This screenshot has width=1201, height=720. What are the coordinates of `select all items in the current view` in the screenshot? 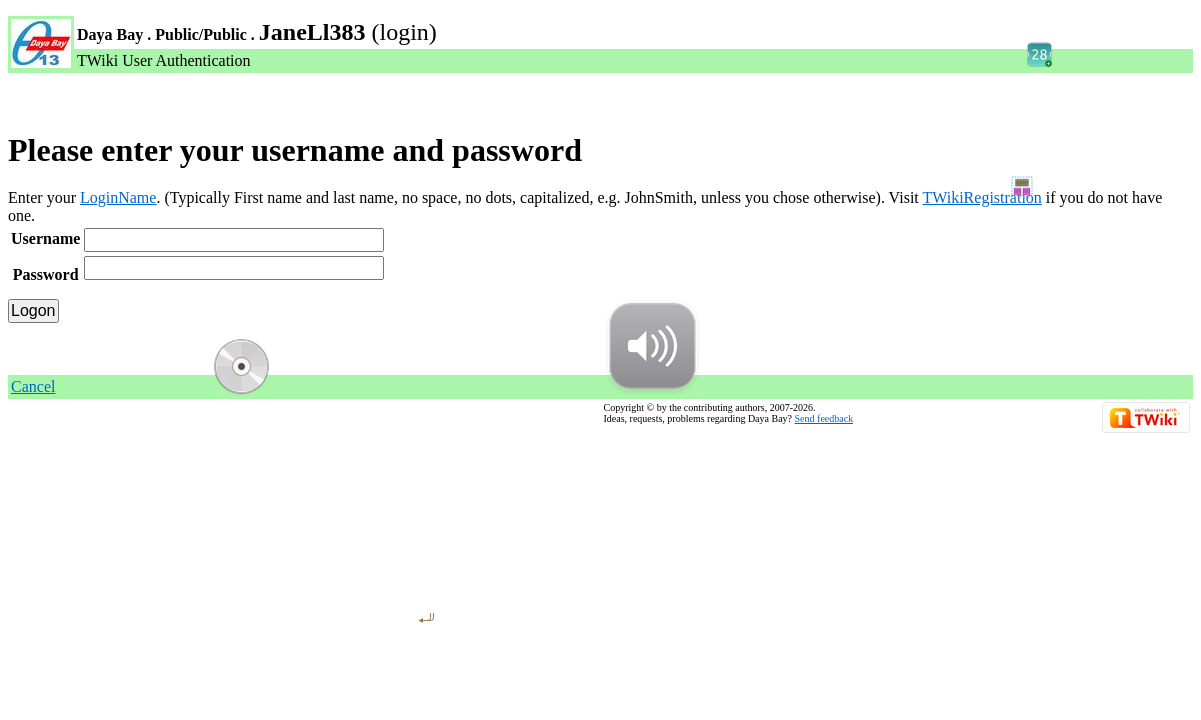 It's located at (1022, 187).